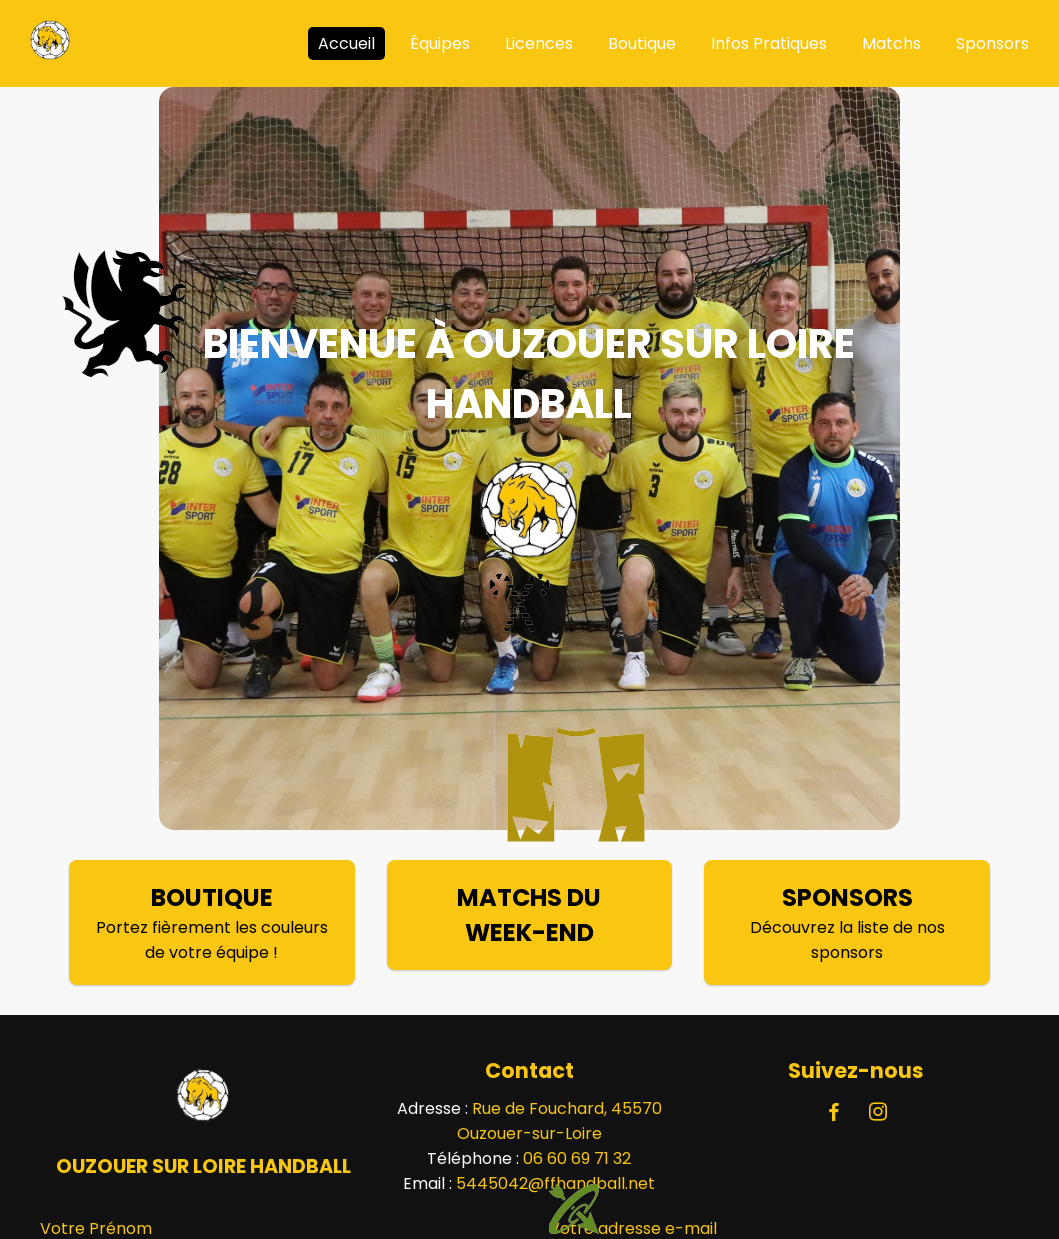 This screenshot has height=1239, width=1059. Describe the element at coordinates (125, 313) in the screenshot. I see `fantasy game faction or guild emblem` at that location.